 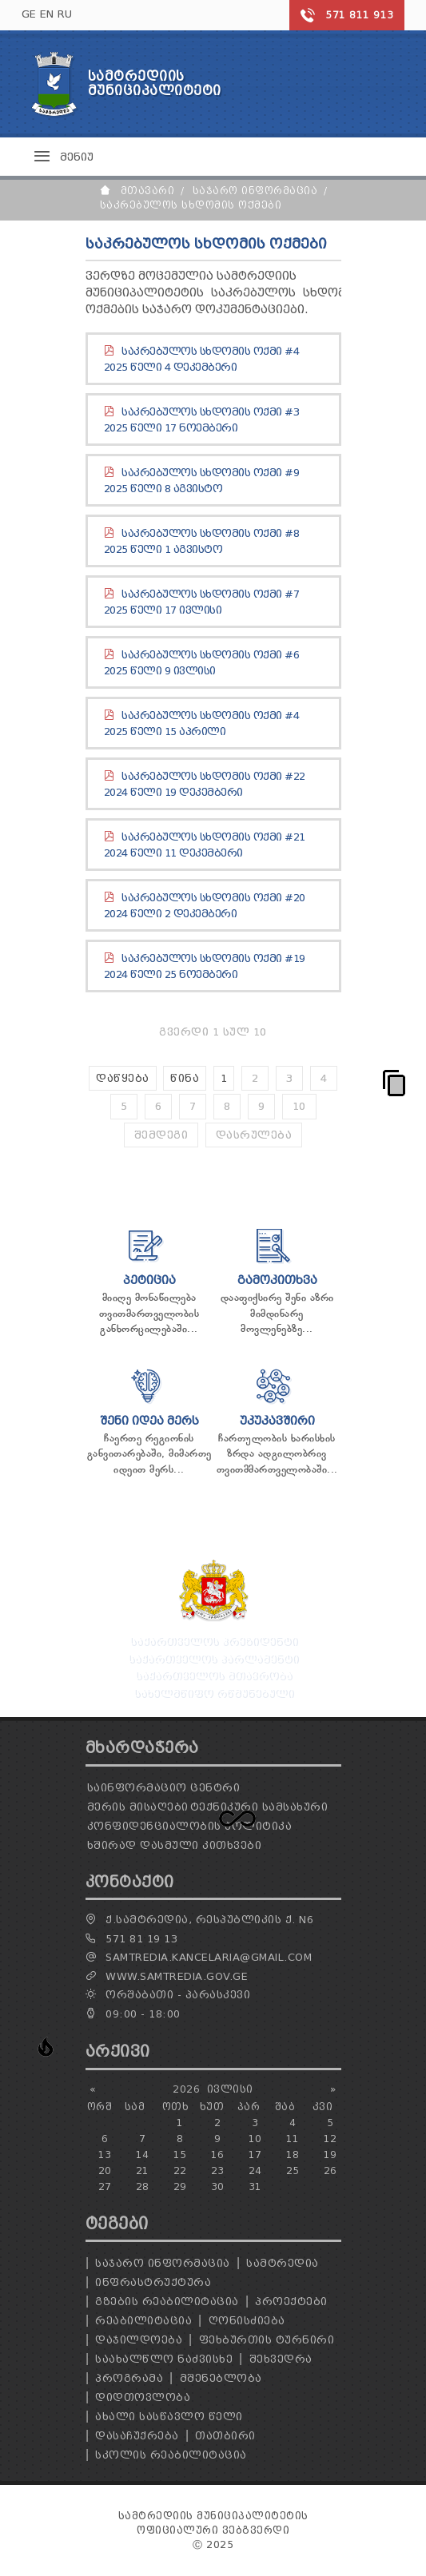 What do you see at coordinates (237, 1819) in the screenshot?
I see `indicates all-inclusive or unlimited features` at bounding box center [237, 1819].